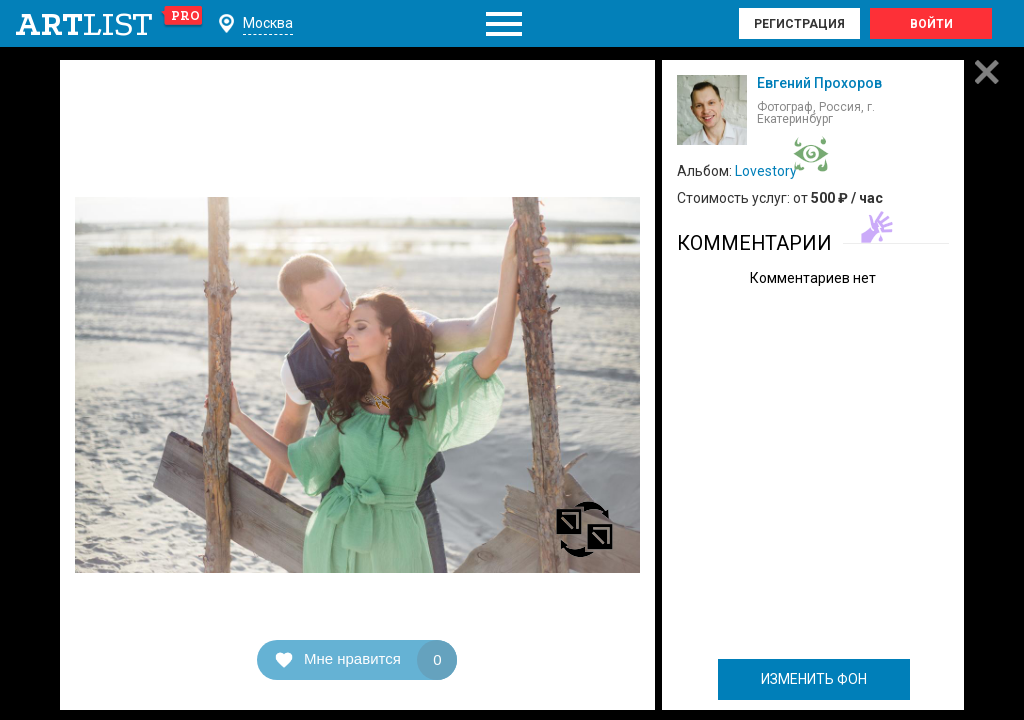 The height and width of the screenshot is (720, 1024). Describe the element at coordinates (381, 401) in the screenshot. I see `access kitchen tools or cutlery options` at that location.